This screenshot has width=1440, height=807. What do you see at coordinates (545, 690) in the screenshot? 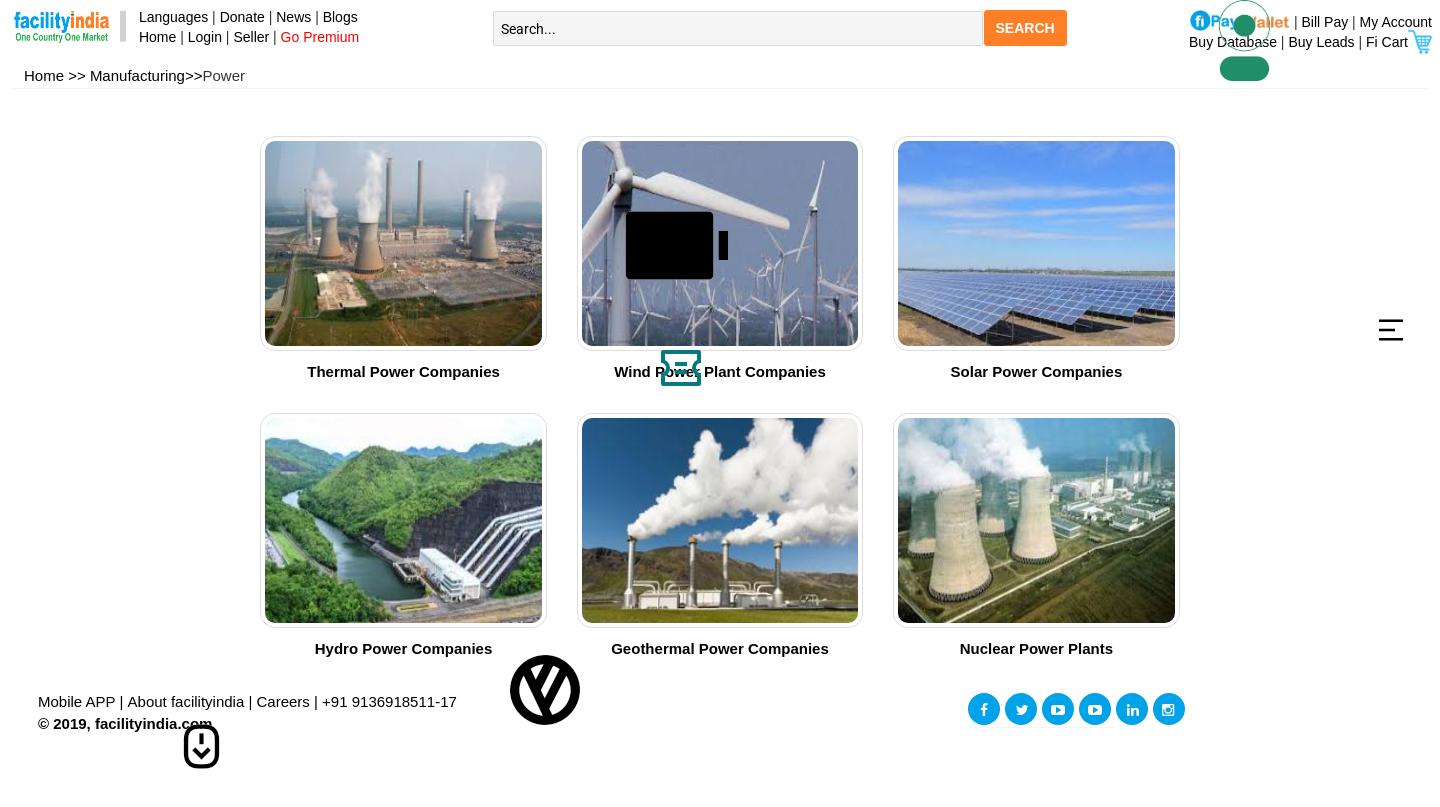
I see `fozzy hosting service logo` at bounding box center [545, 690].